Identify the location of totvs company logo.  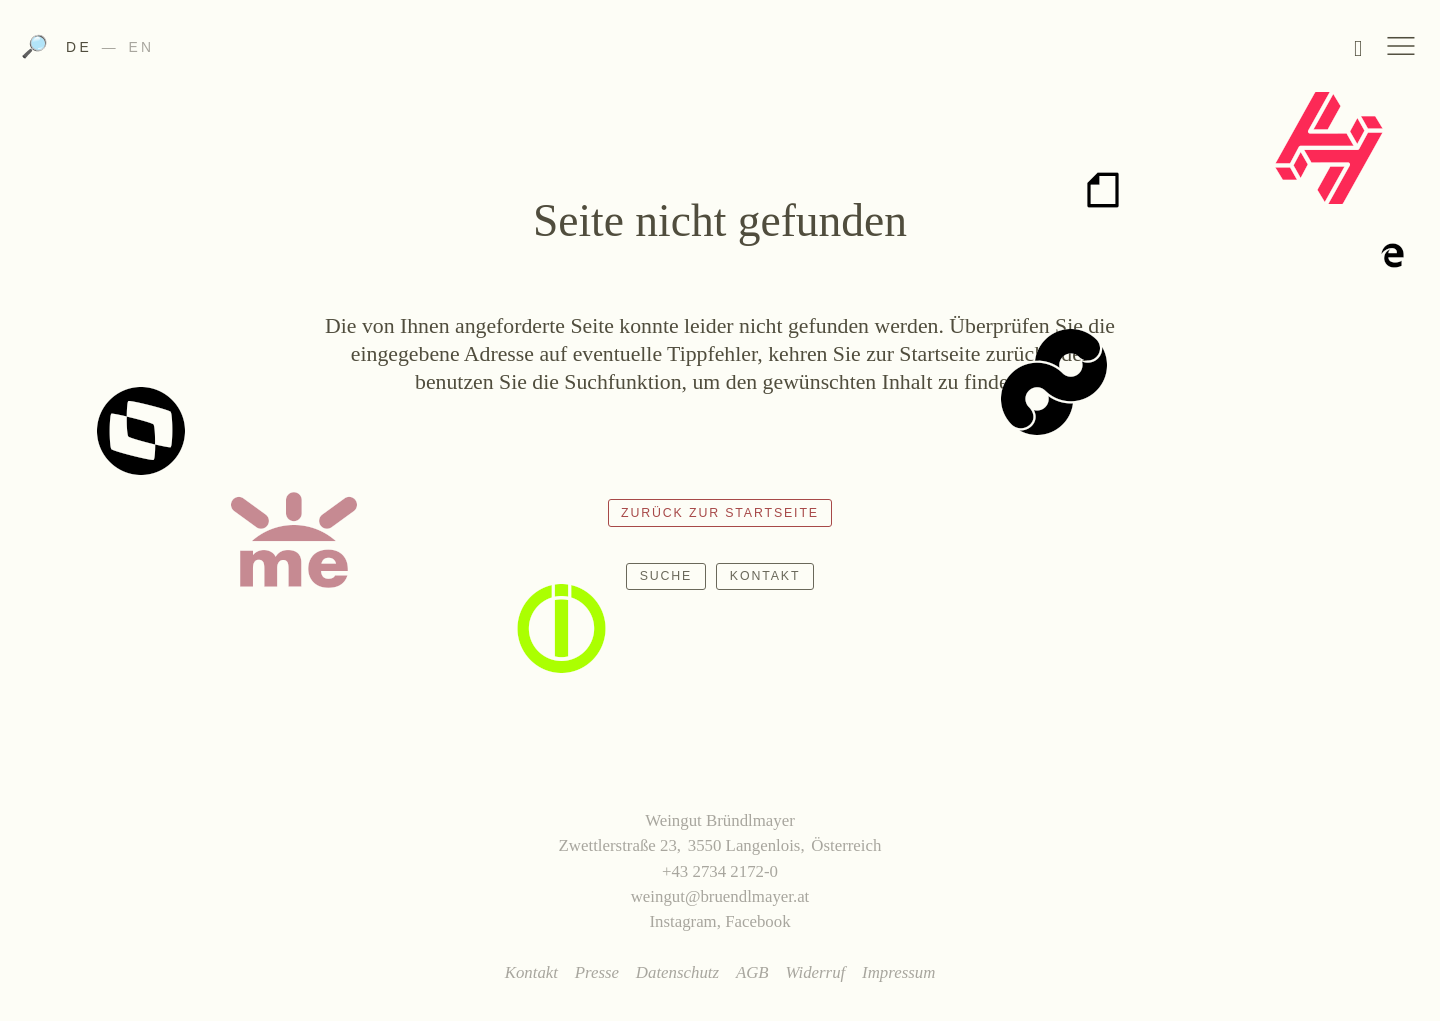
(141, 431).